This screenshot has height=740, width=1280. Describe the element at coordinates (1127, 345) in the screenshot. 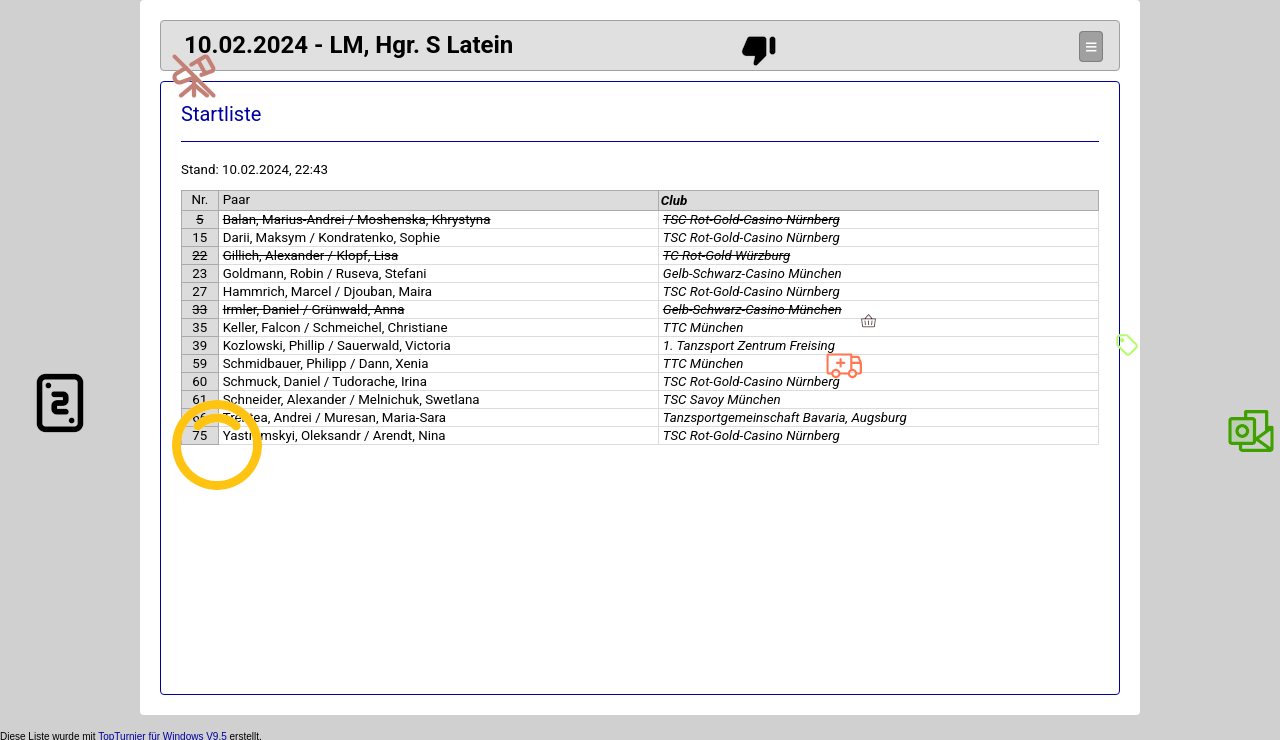

I see `add or manage tags` at that location.